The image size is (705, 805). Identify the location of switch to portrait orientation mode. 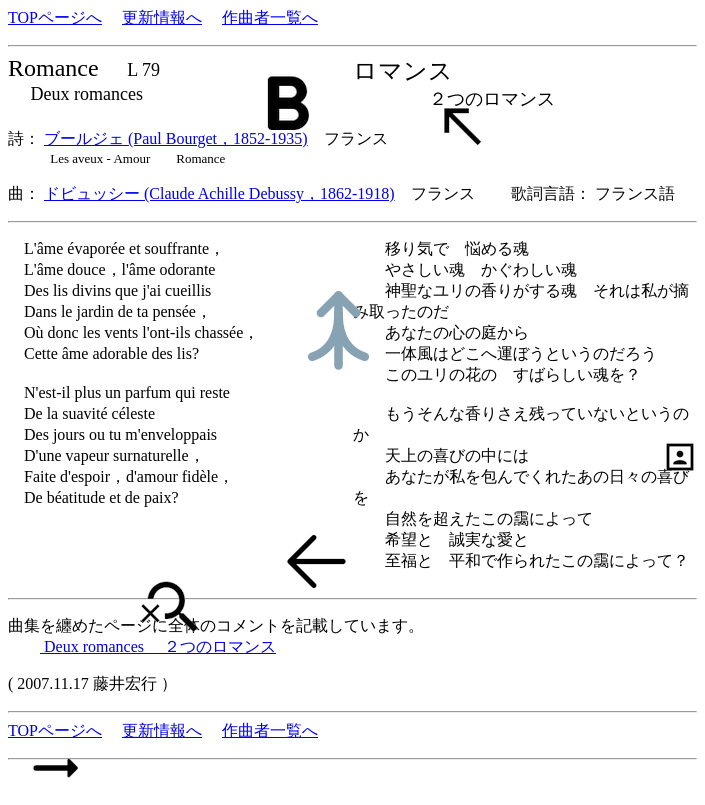
(680, 457).